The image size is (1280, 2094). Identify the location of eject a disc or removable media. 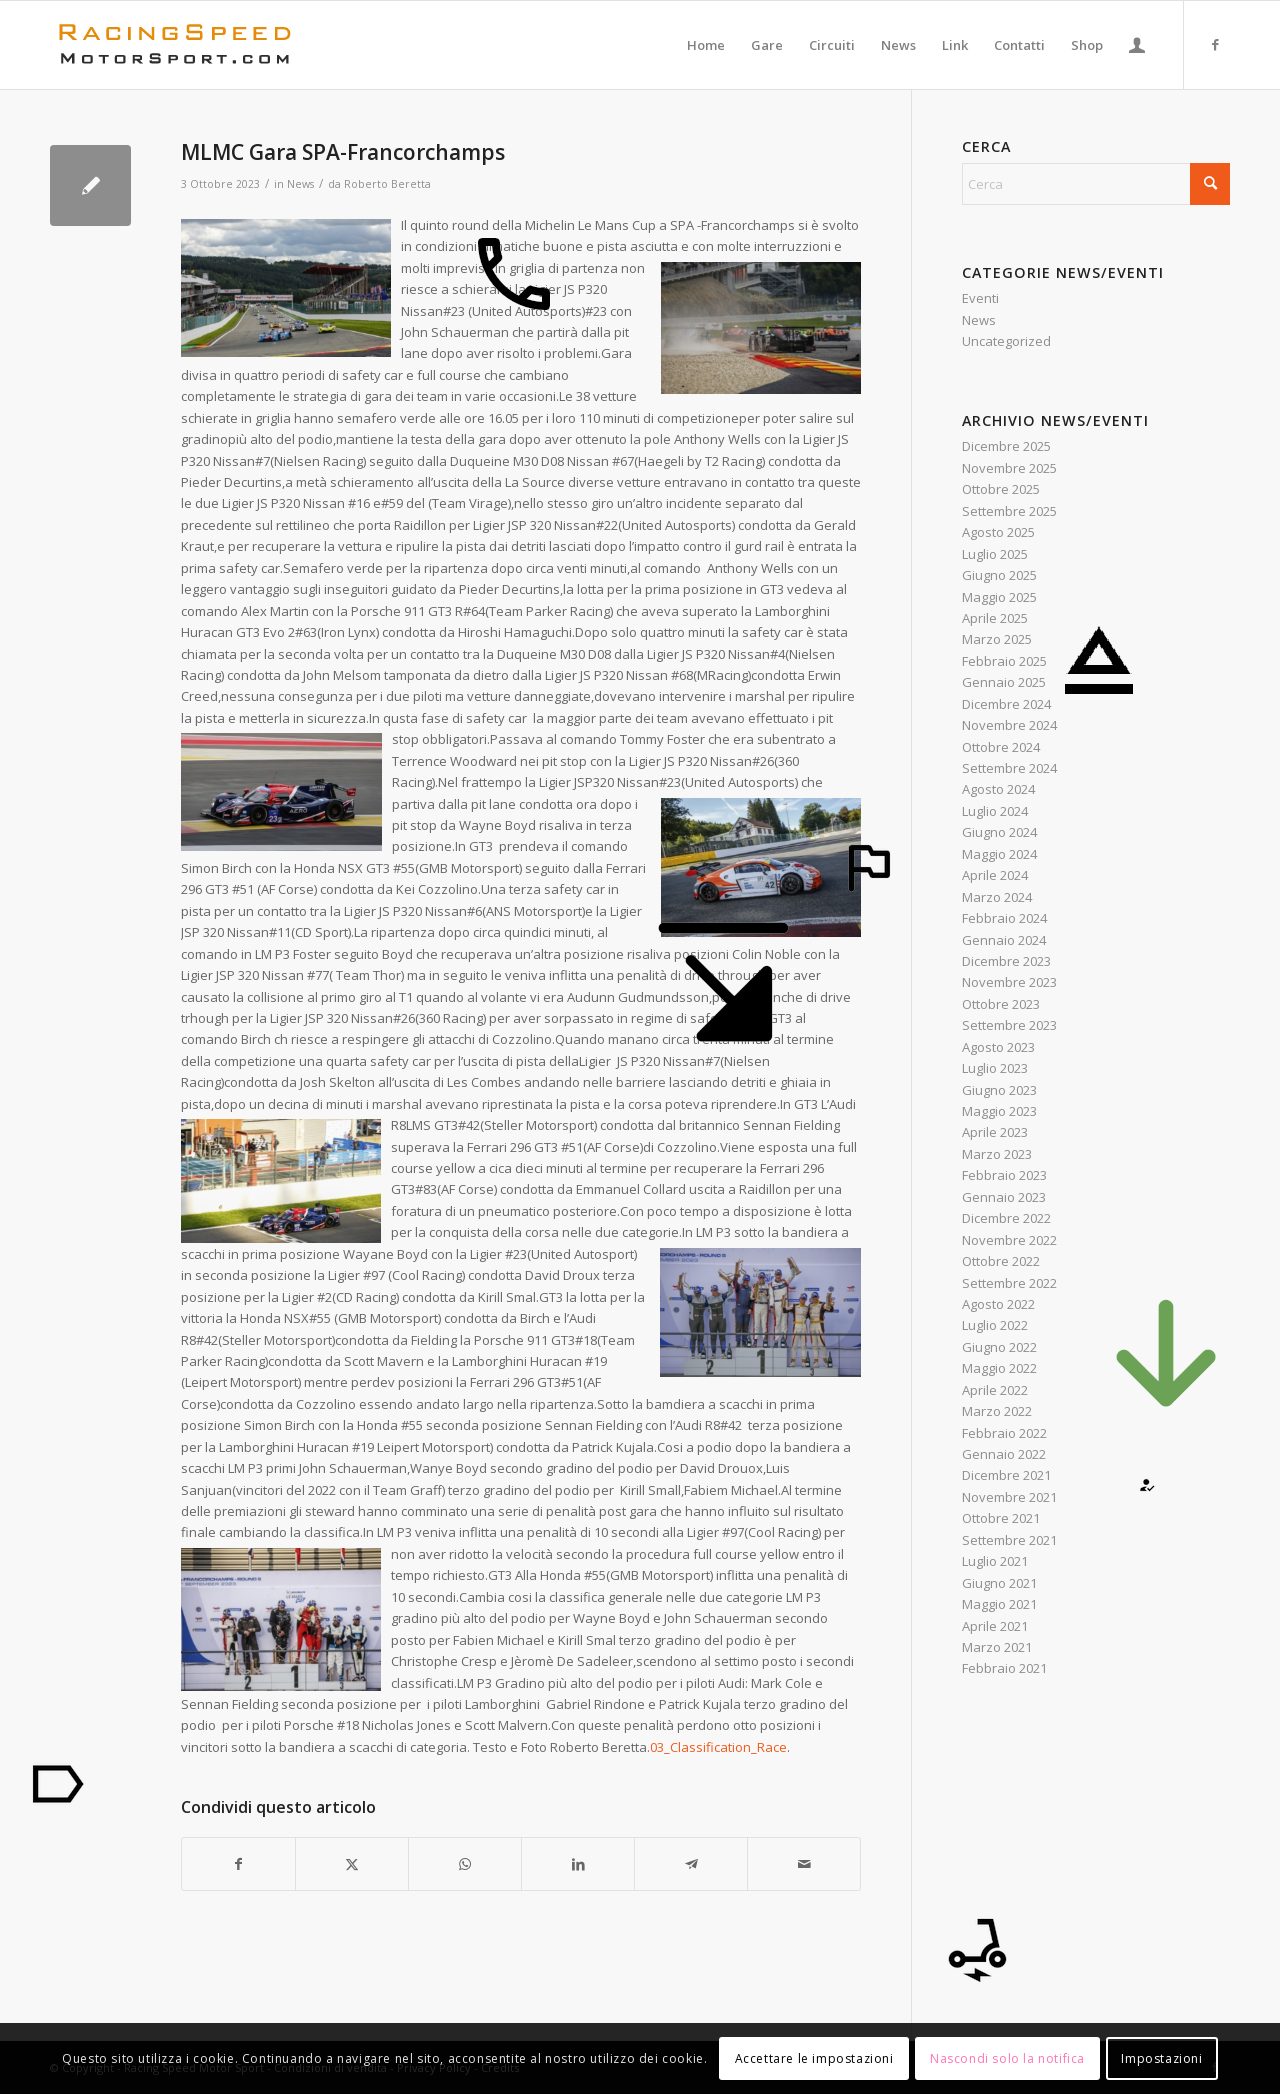
(1099, 660).